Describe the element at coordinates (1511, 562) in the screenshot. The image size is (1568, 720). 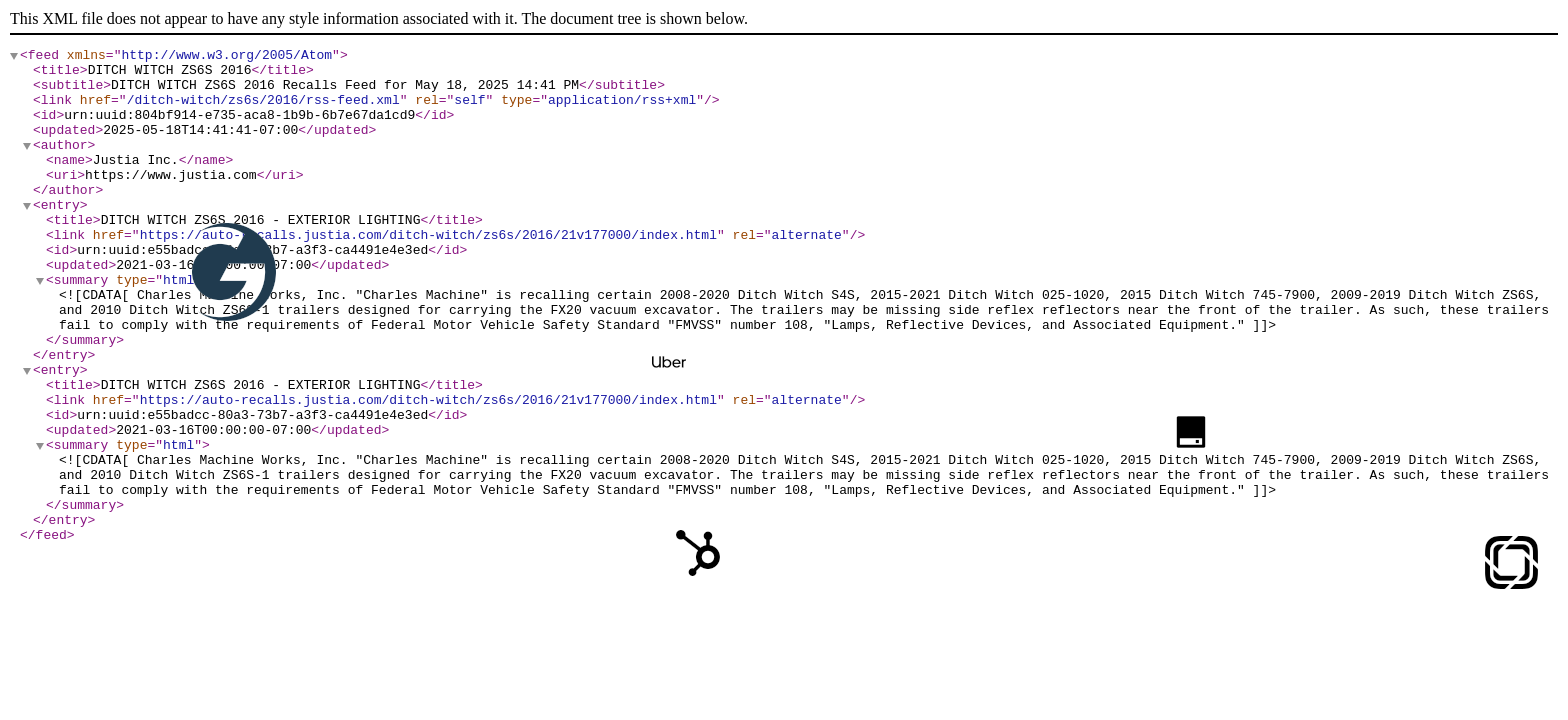
I see `Prismic CMS logo` at that location.